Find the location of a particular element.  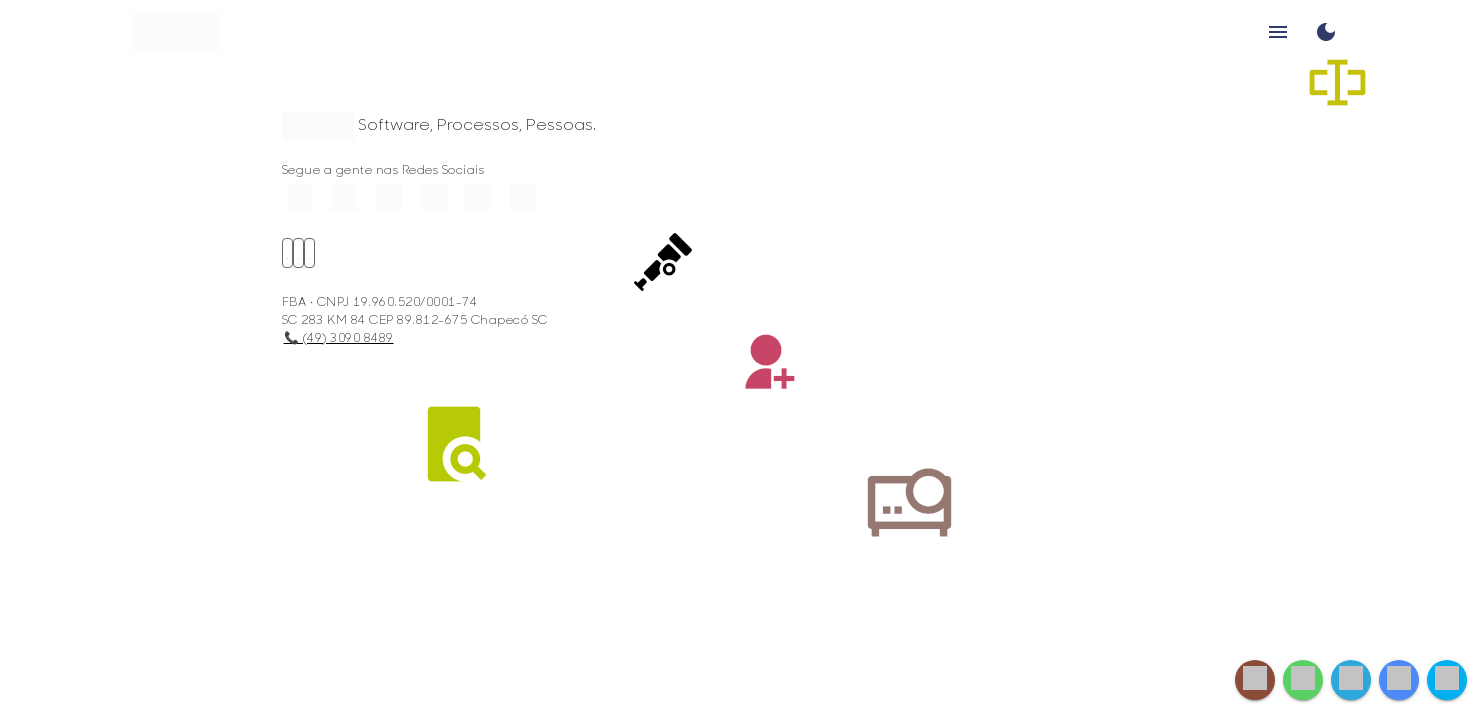

add a new user or contact is located at coordinates (766, 363).